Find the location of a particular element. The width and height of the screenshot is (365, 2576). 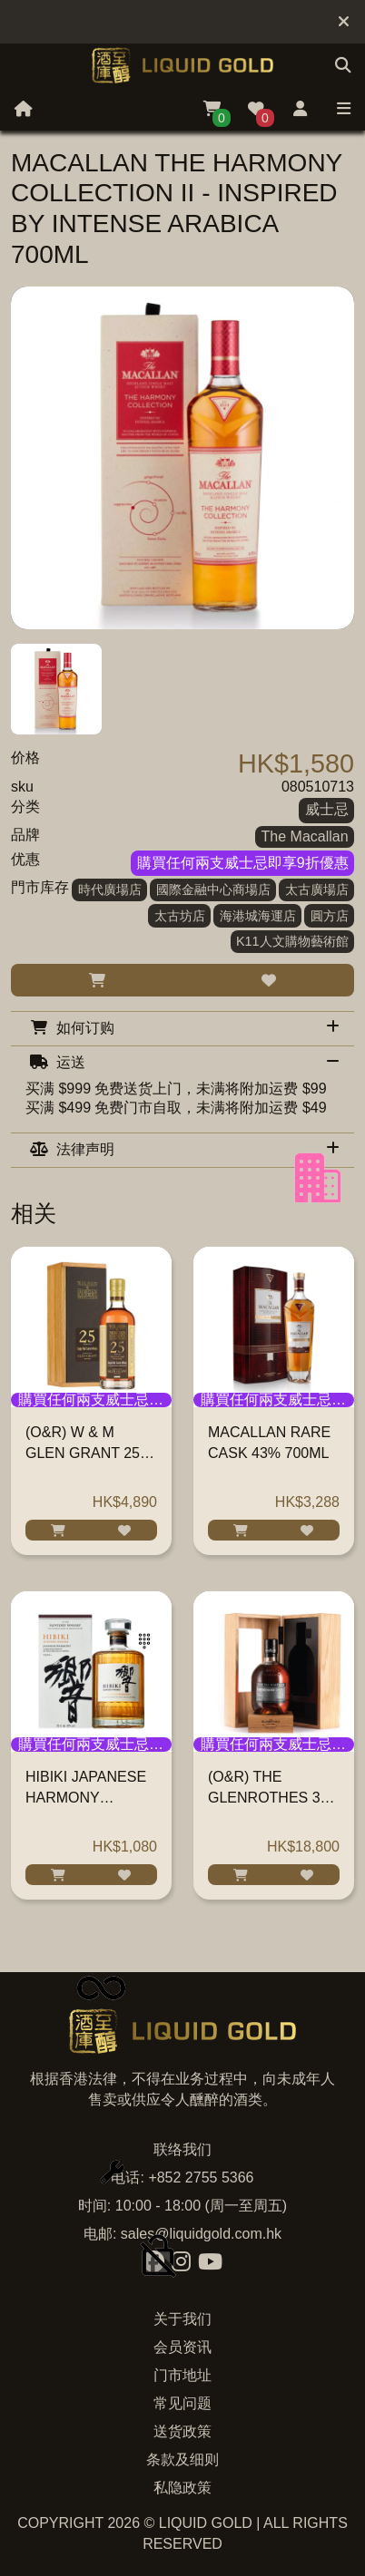

open the phone dialer is located at coordinates (144, 1641).